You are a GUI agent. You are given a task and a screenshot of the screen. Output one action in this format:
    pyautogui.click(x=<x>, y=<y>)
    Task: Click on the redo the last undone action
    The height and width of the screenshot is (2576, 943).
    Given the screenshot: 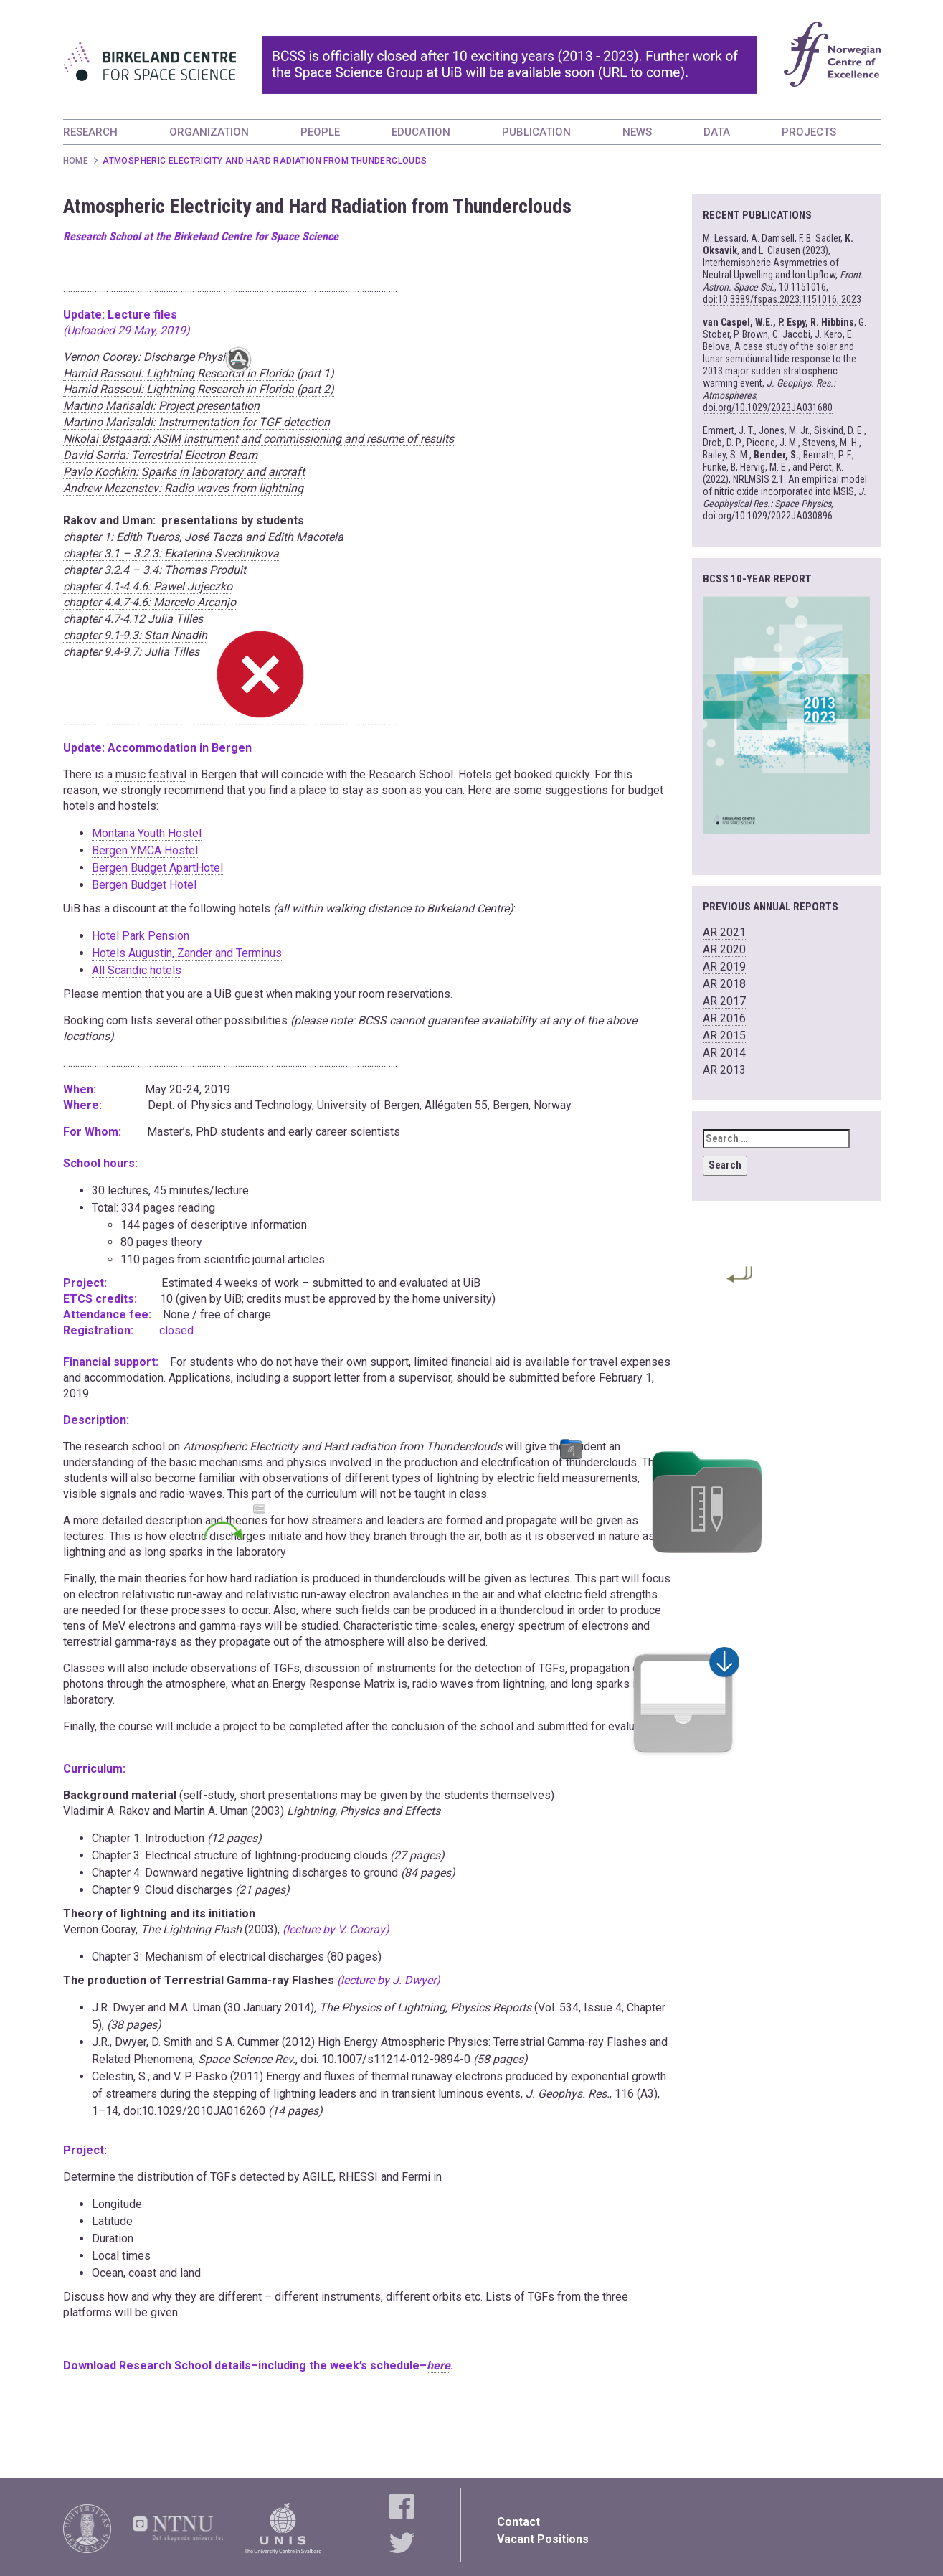 What is the action you would take?
    pyautogui.click(x=223, y=1530)
    